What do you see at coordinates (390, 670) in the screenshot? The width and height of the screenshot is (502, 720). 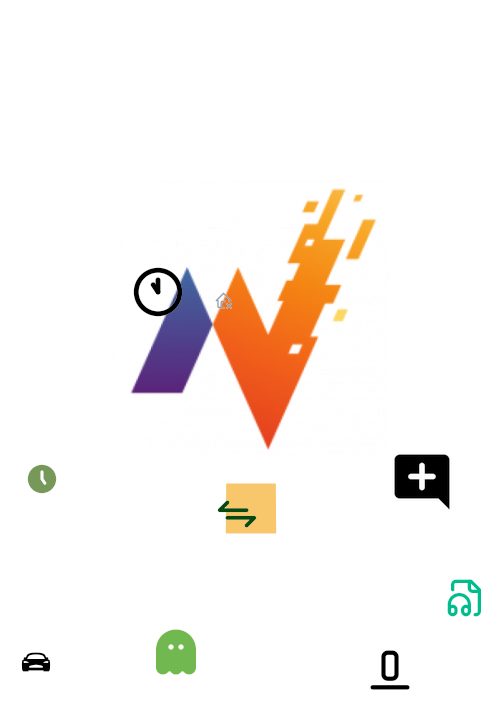 I see `align selected elements to the bottom` at bounding box center [390, 670].